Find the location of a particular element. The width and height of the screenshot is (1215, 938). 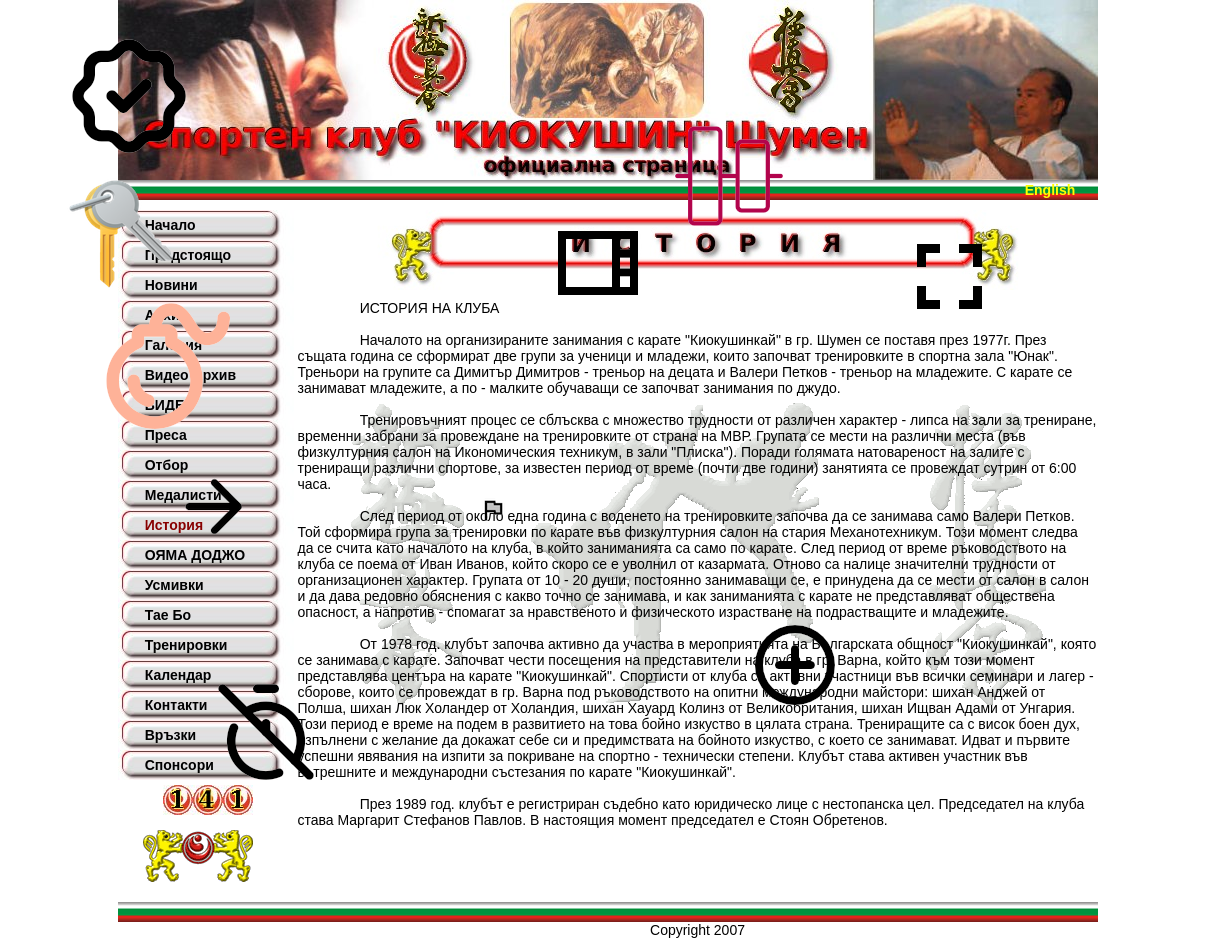

expand to fullscreen mode is located at coordinates (949, 276).